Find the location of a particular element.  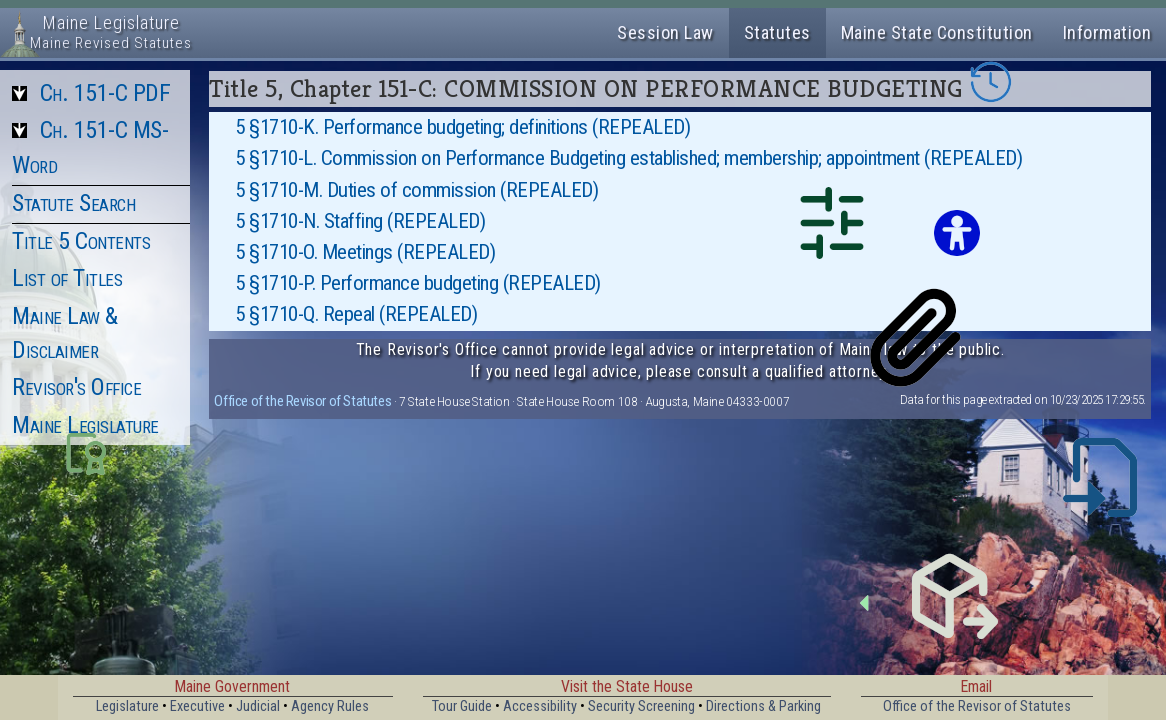

attach a file to your message is located at coordinates (914, 336).